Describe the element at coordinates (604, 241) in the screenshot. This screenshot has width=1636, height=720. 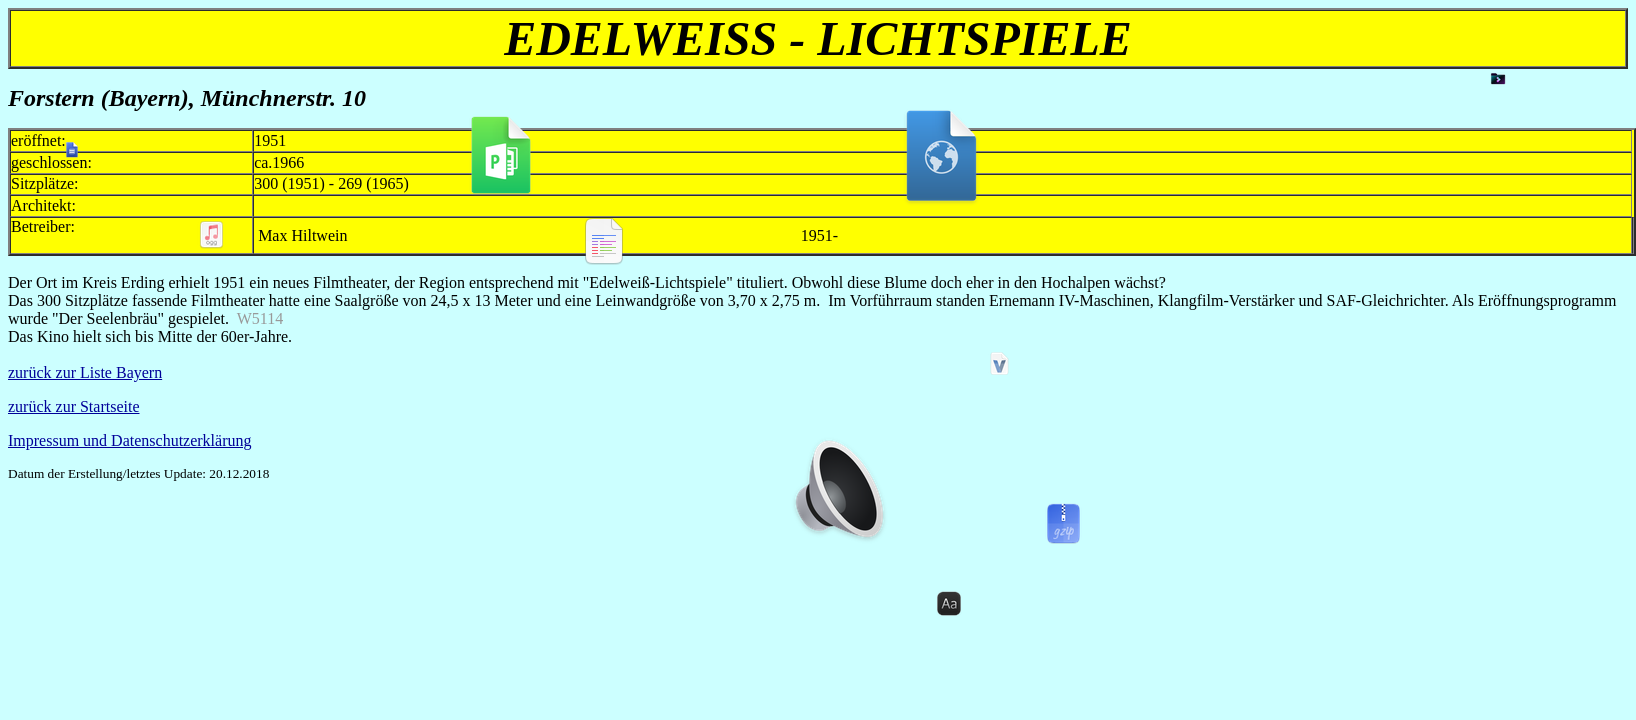
I see `a script or code file` at that location.